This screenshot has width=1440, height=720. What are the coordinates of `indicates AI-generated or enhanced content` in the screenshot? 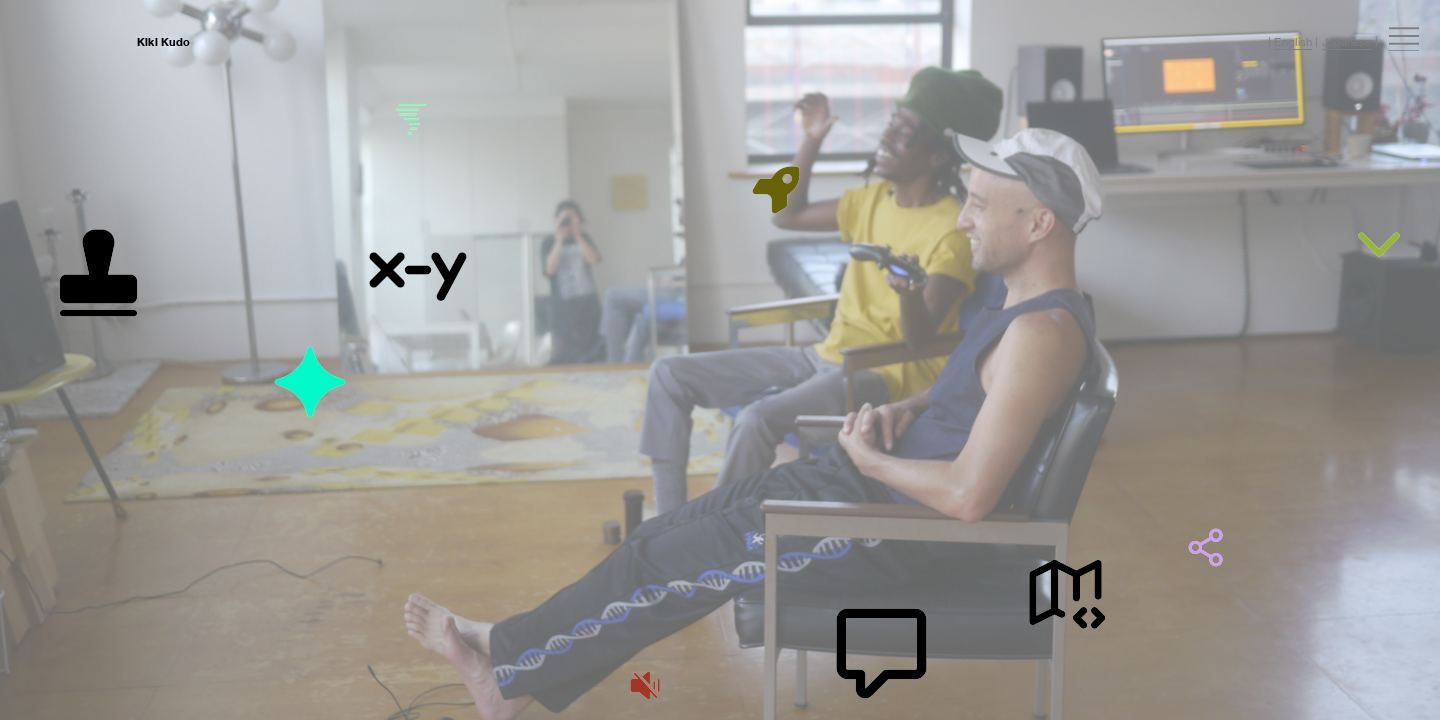 It's located at (310, 382).